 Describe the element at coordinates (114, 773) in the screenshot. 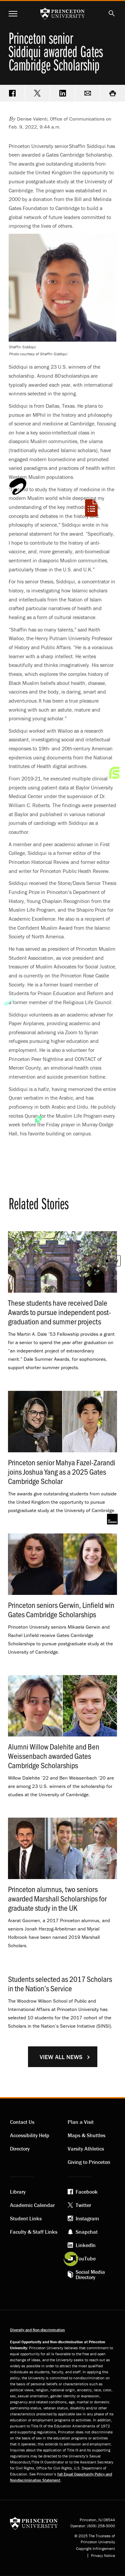

I see `rsocket protocol or framework branding` at that location.